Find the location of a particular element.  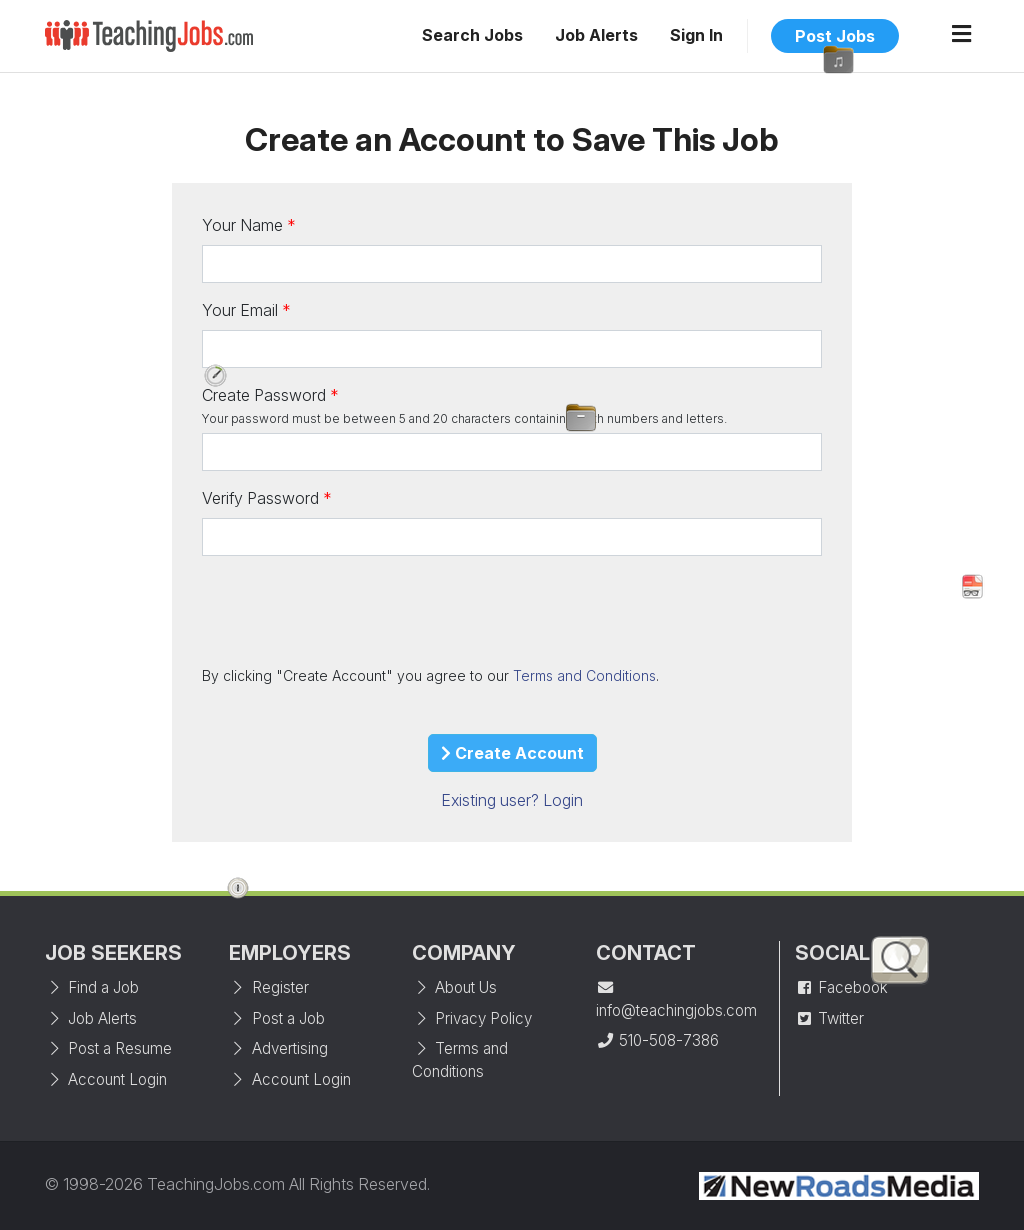

open the Papers document viewer app is located at coordinates (972, 586).